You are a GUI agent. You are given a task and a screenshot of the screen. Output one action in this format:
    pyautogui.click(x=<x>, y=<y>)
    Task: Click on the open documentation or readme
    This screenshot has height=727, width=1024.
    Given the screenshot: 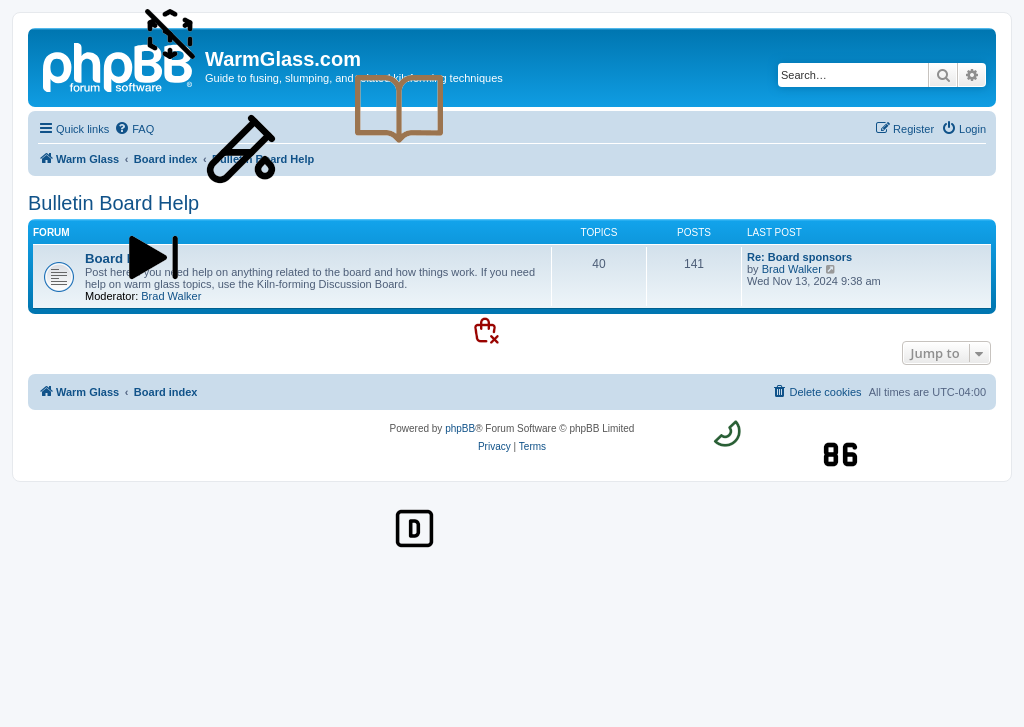 What is the action you would take?
    pyautogui.click(x=399, y=108)
    